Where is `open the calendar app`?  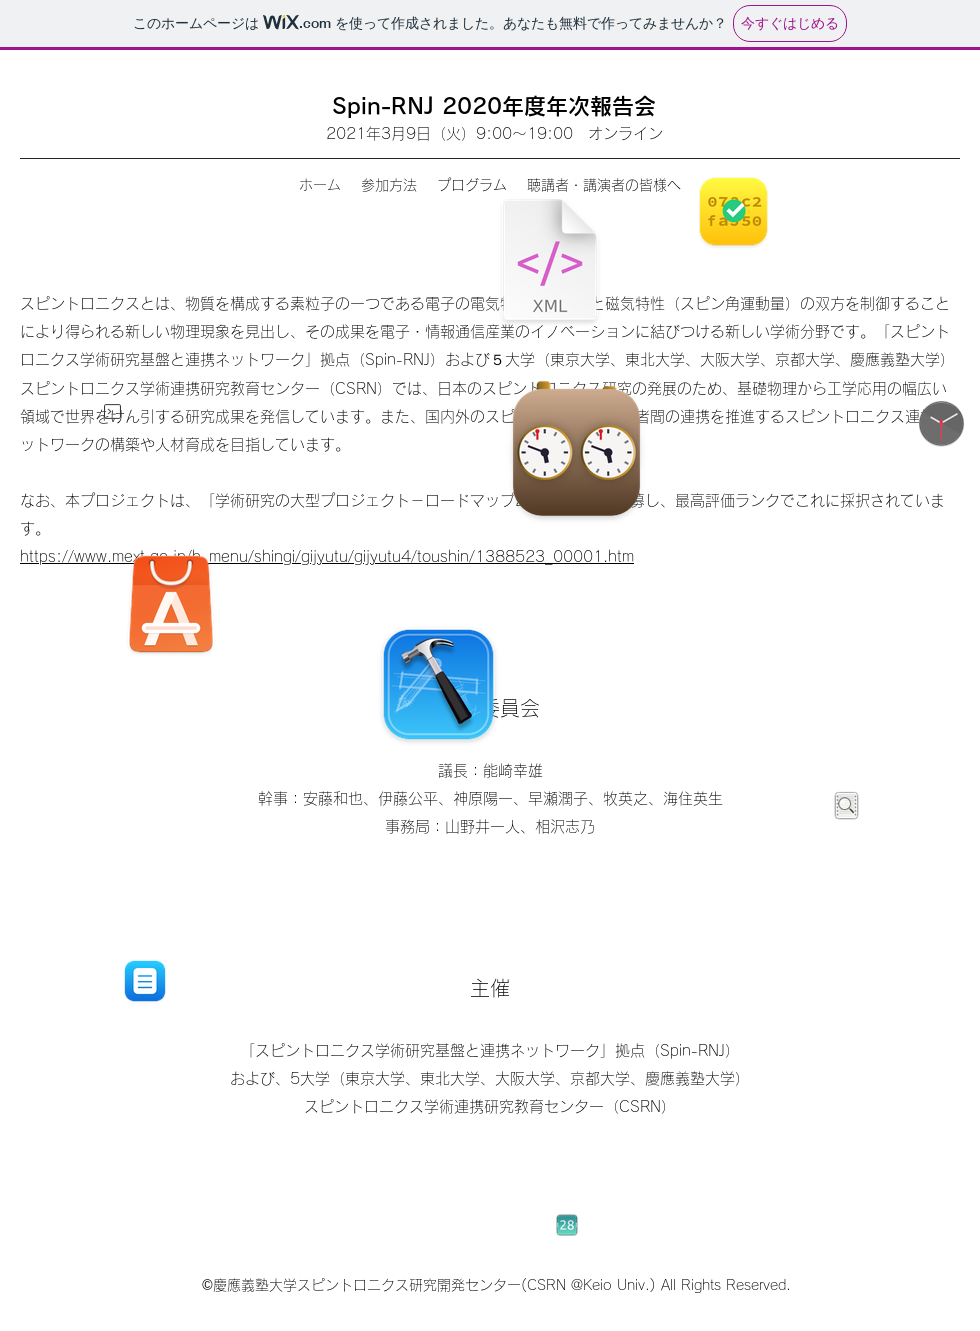 open the calendar app is located at coordinates (567, 1225).